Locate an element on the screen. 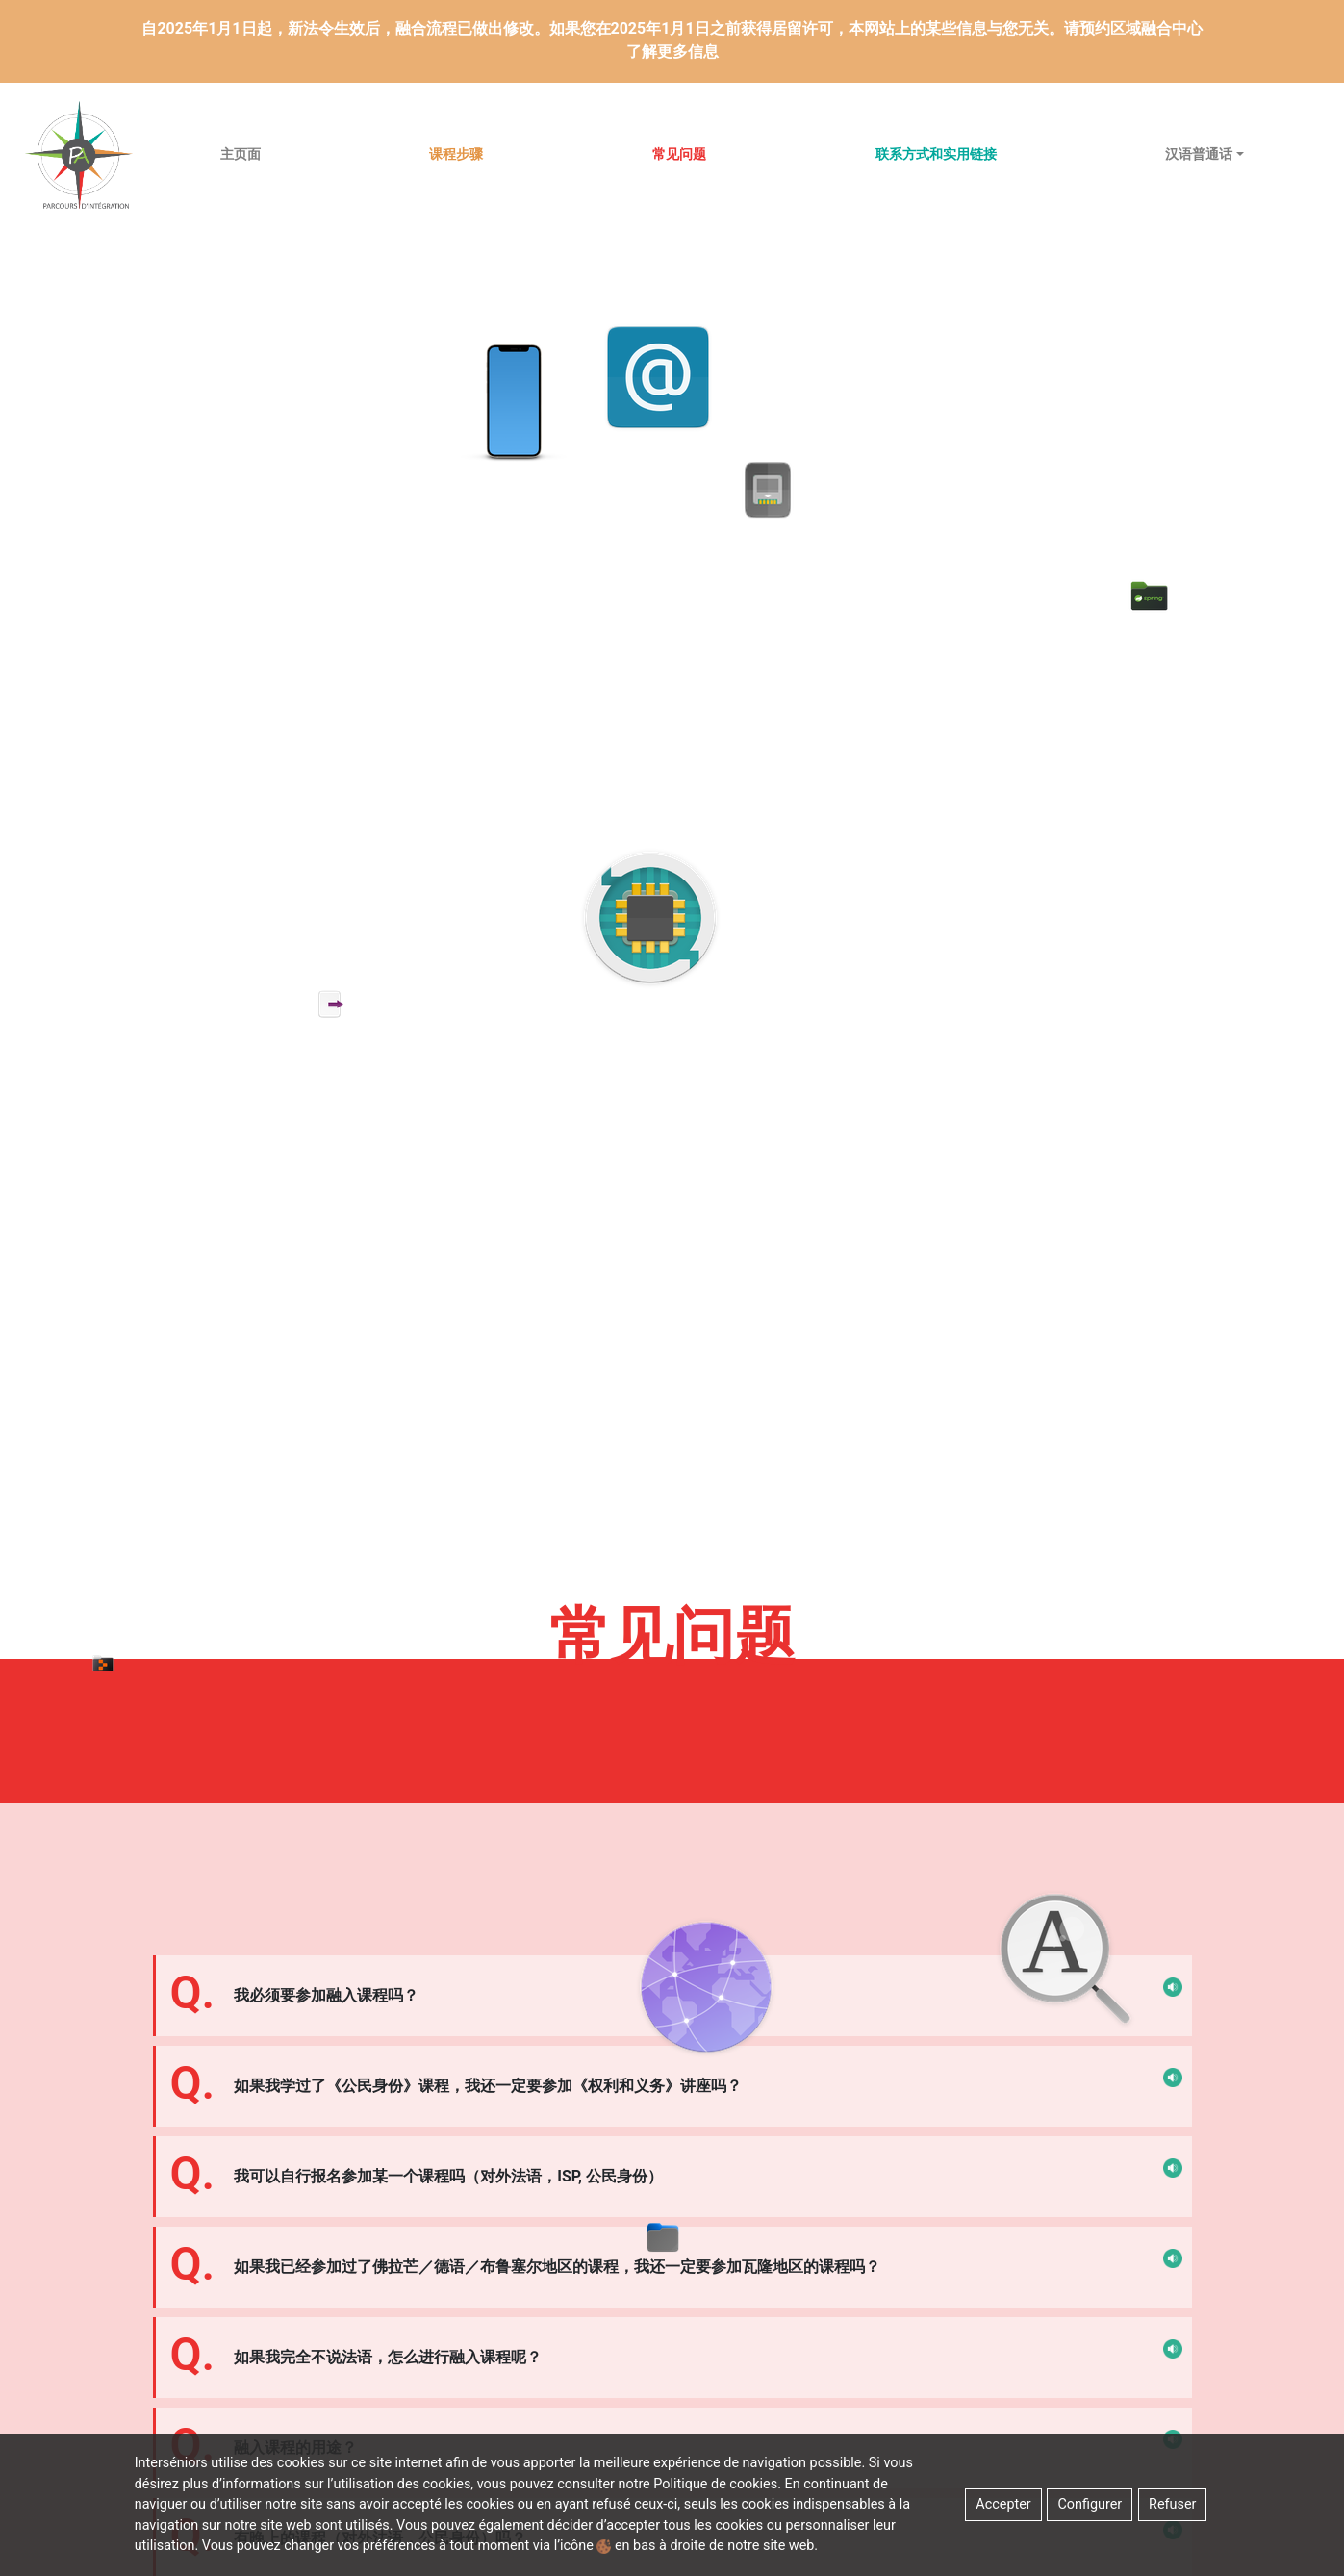 The width and height of the screenshot is (1344, 2576). search for text or content is located at coordinates (1064, 1957).